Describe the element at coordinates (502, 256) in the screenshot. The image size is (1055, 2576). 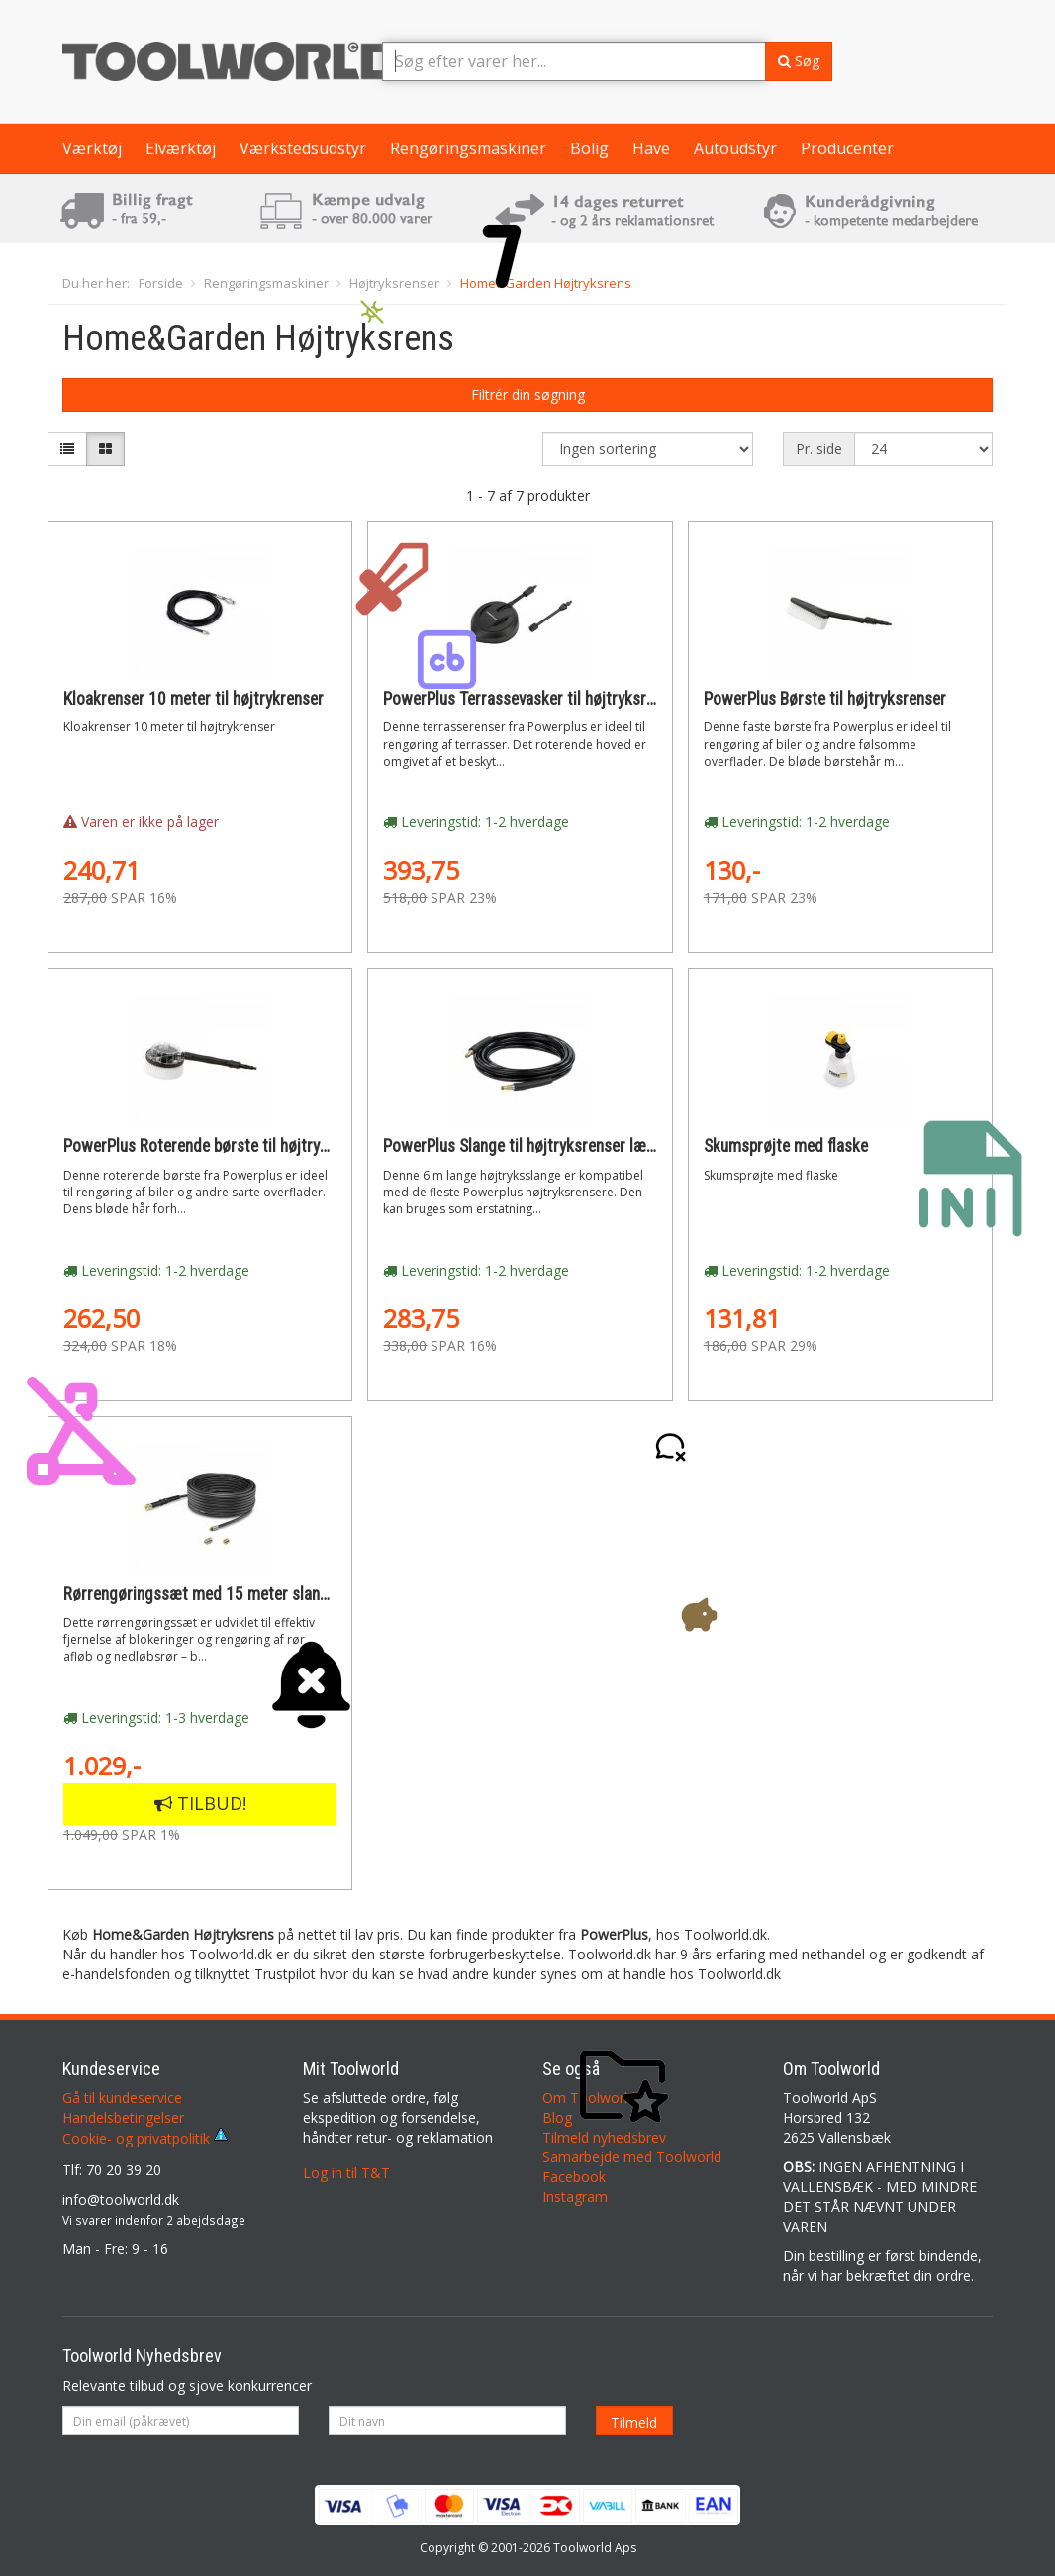
I see `indicates item number 7 in a list or sequence` at that location.